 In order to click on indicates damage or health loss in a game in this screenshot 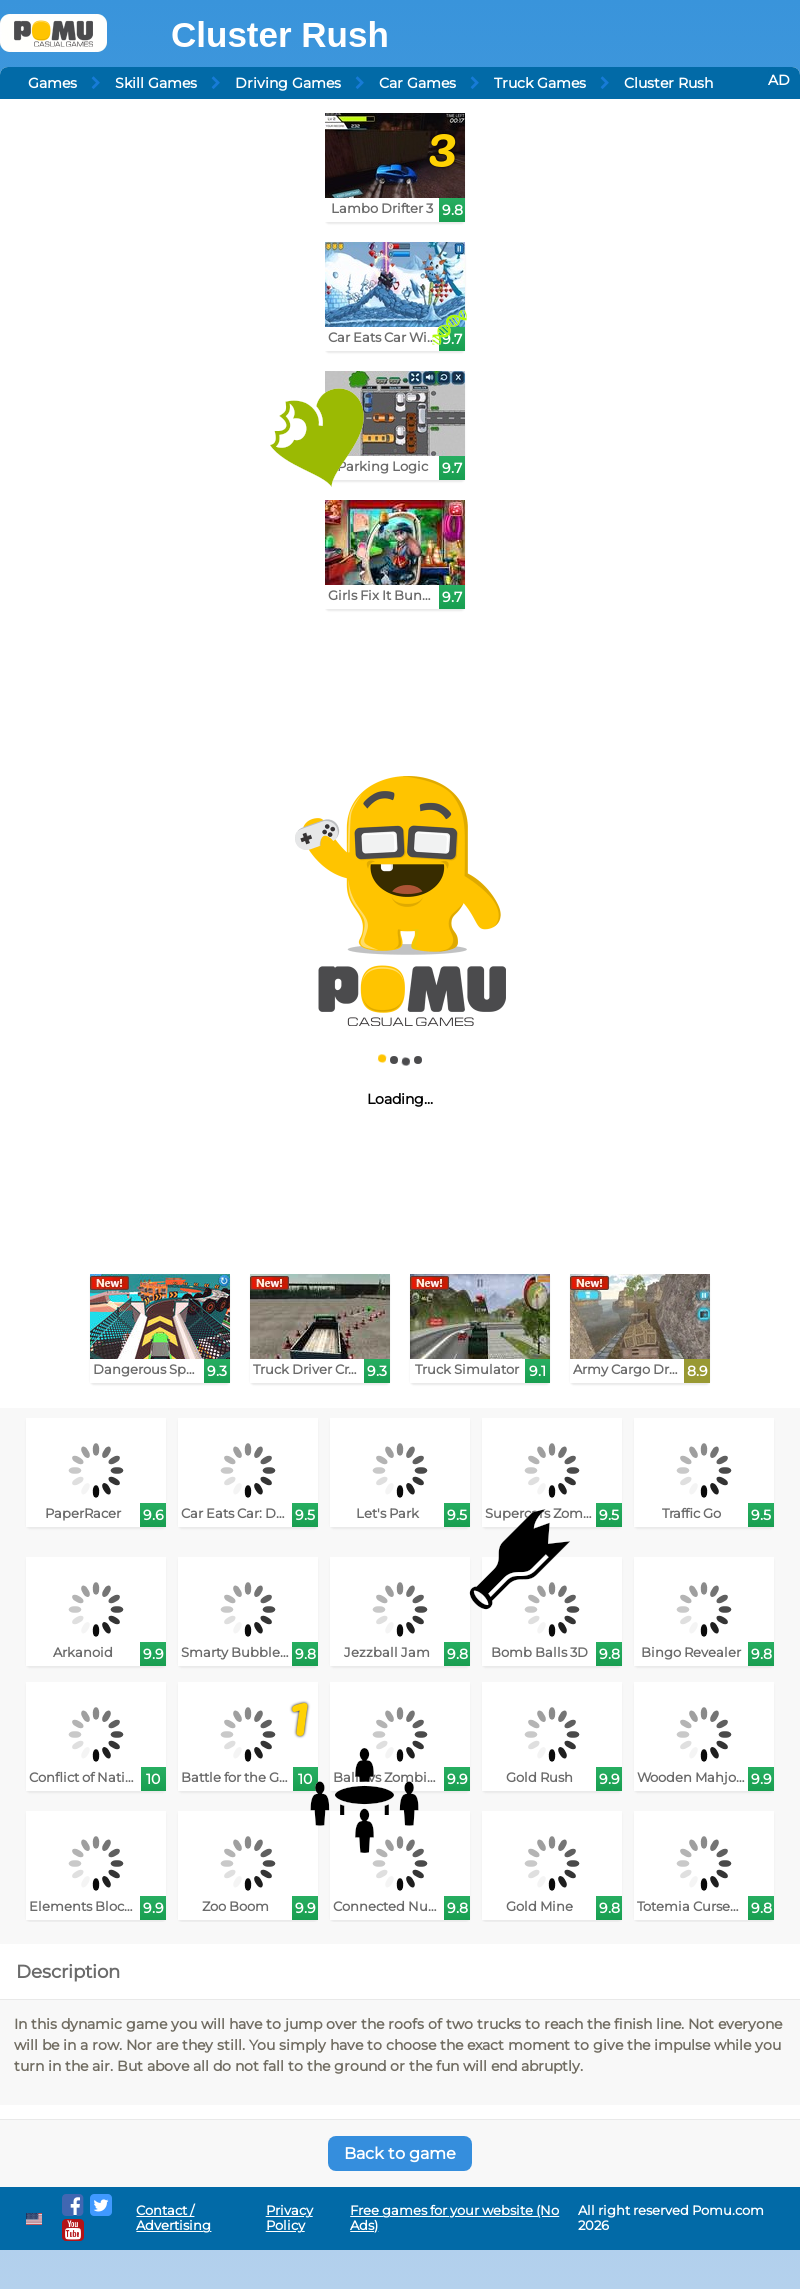, I will do `click(314, 437)`.